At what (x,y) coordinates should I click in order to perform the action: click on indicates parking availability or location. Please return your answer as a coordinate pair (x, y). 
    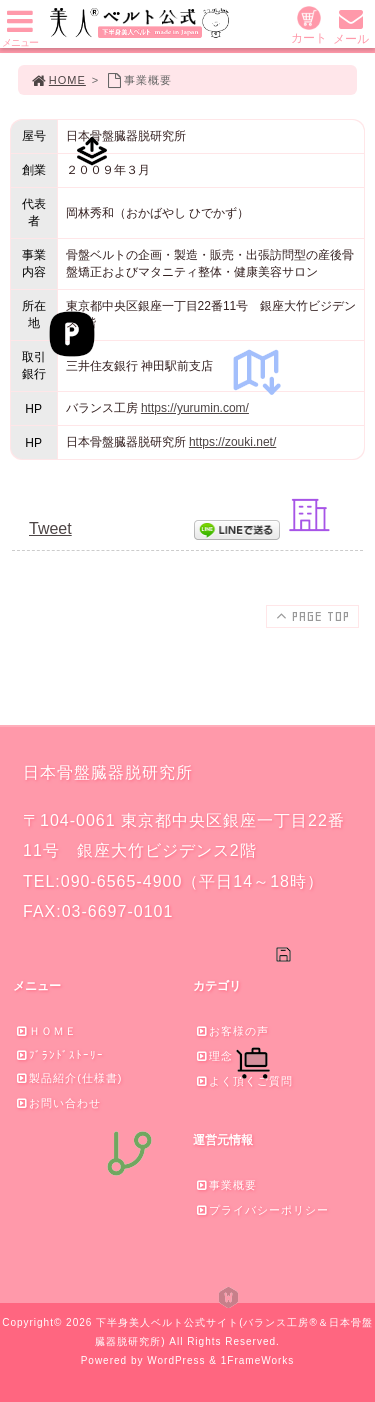
    Looking at the image, I should click on (72, 334).